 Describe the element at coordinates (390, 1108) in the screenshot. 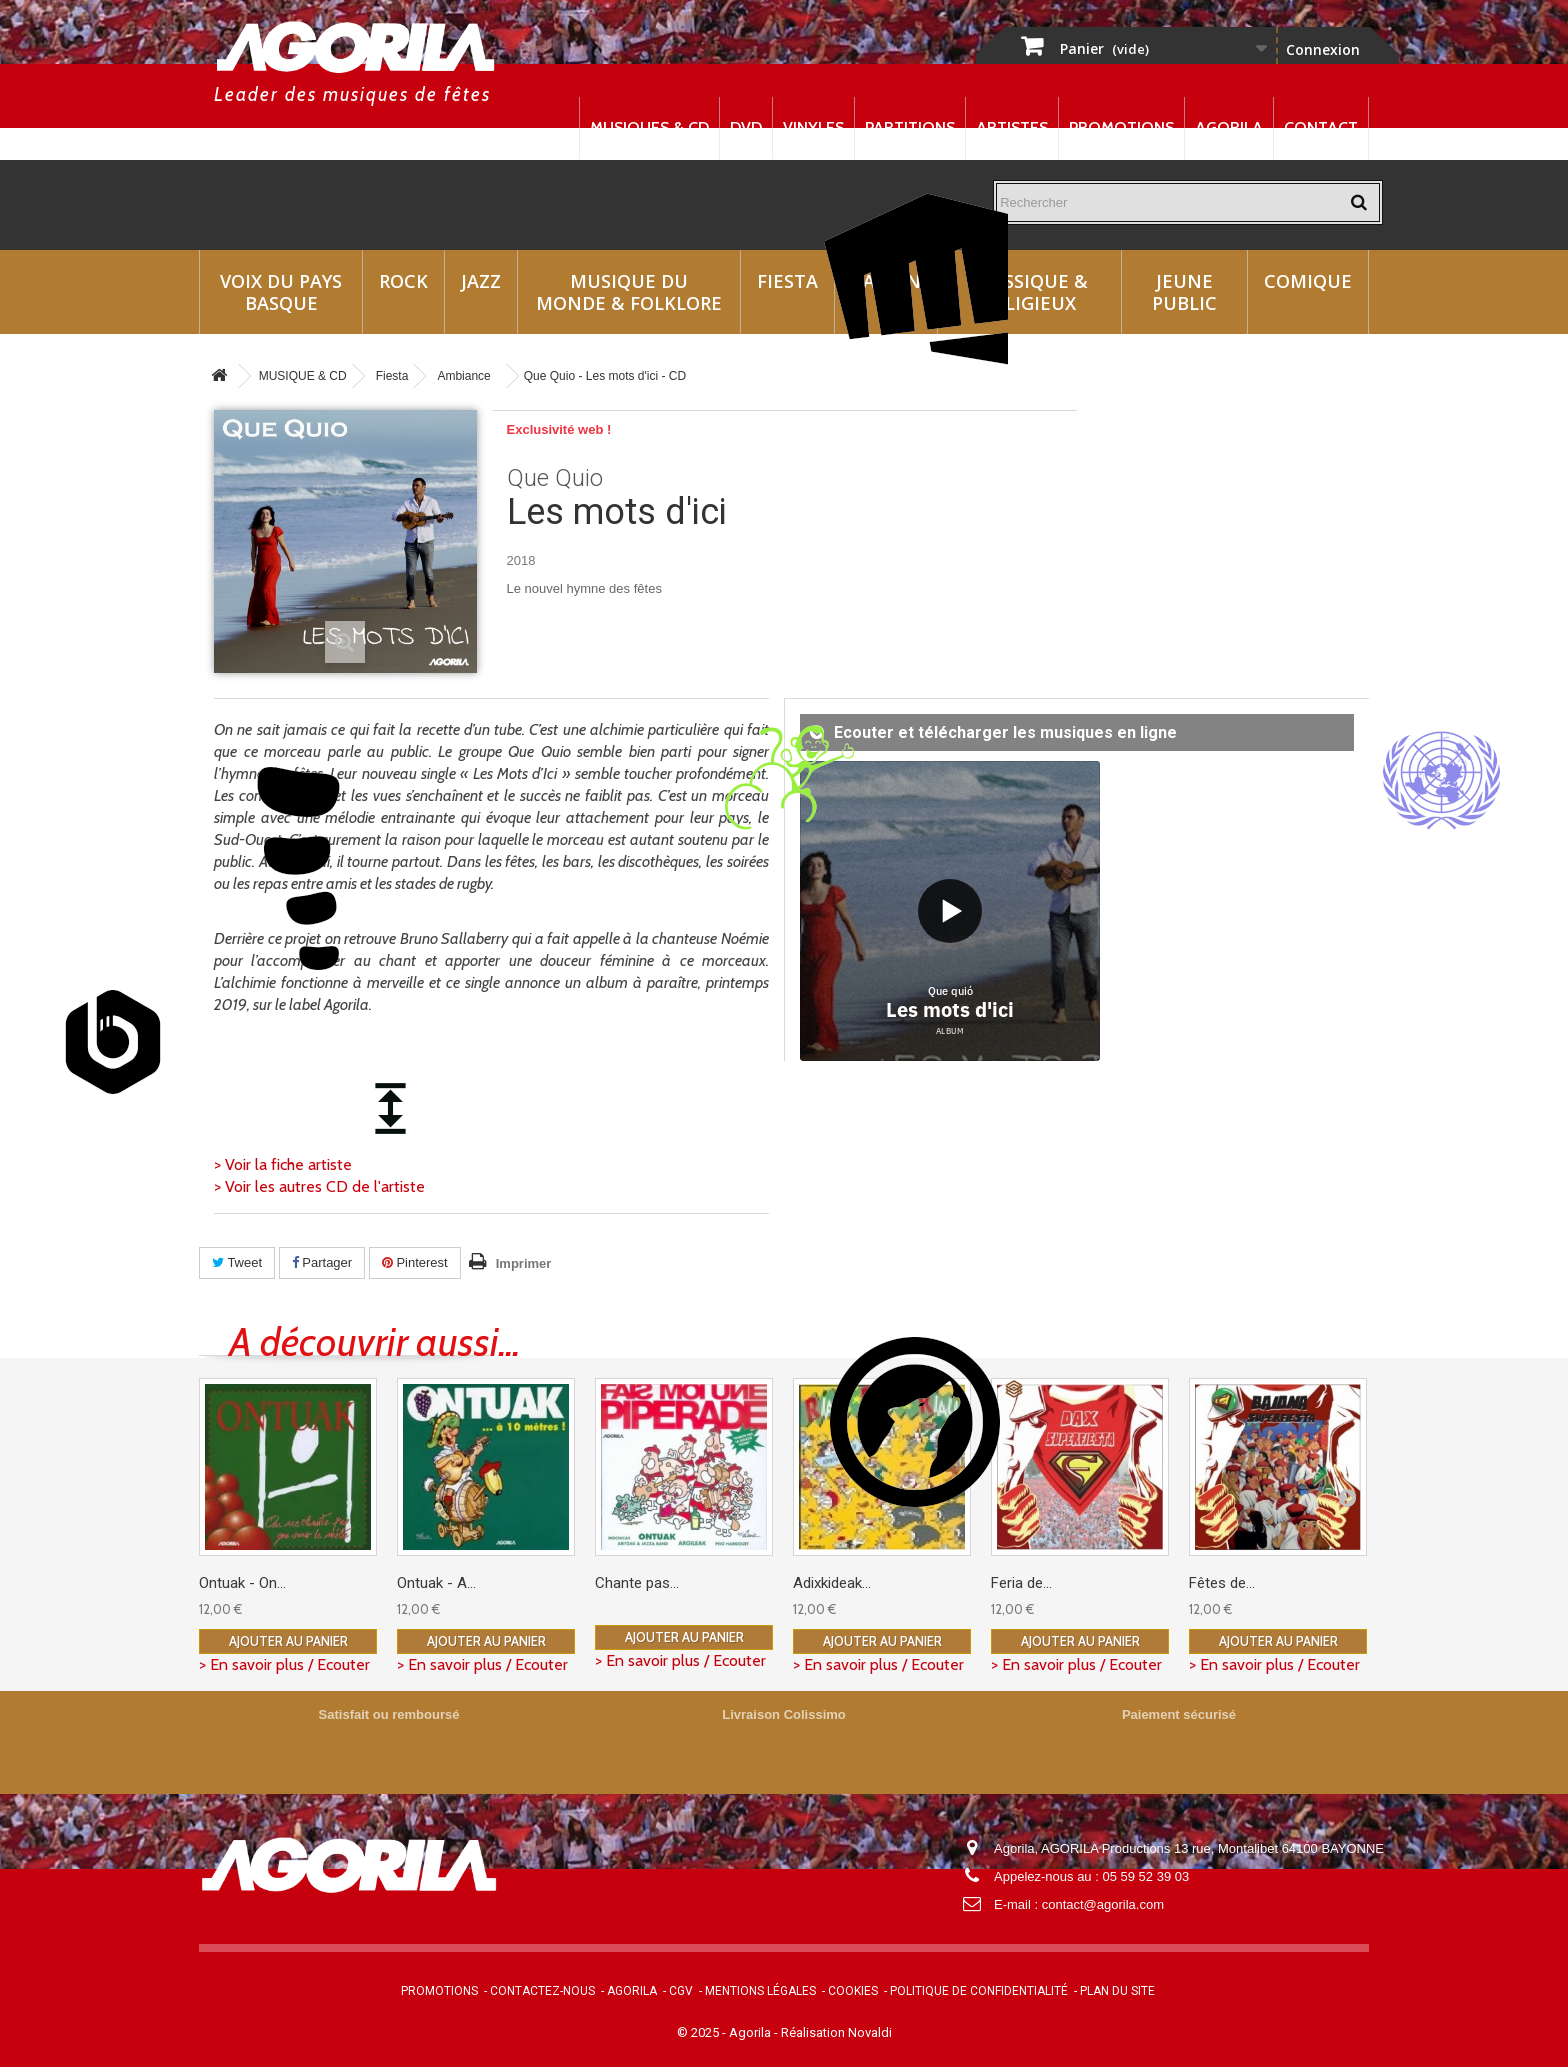

I see `expand content to full height` at that location.